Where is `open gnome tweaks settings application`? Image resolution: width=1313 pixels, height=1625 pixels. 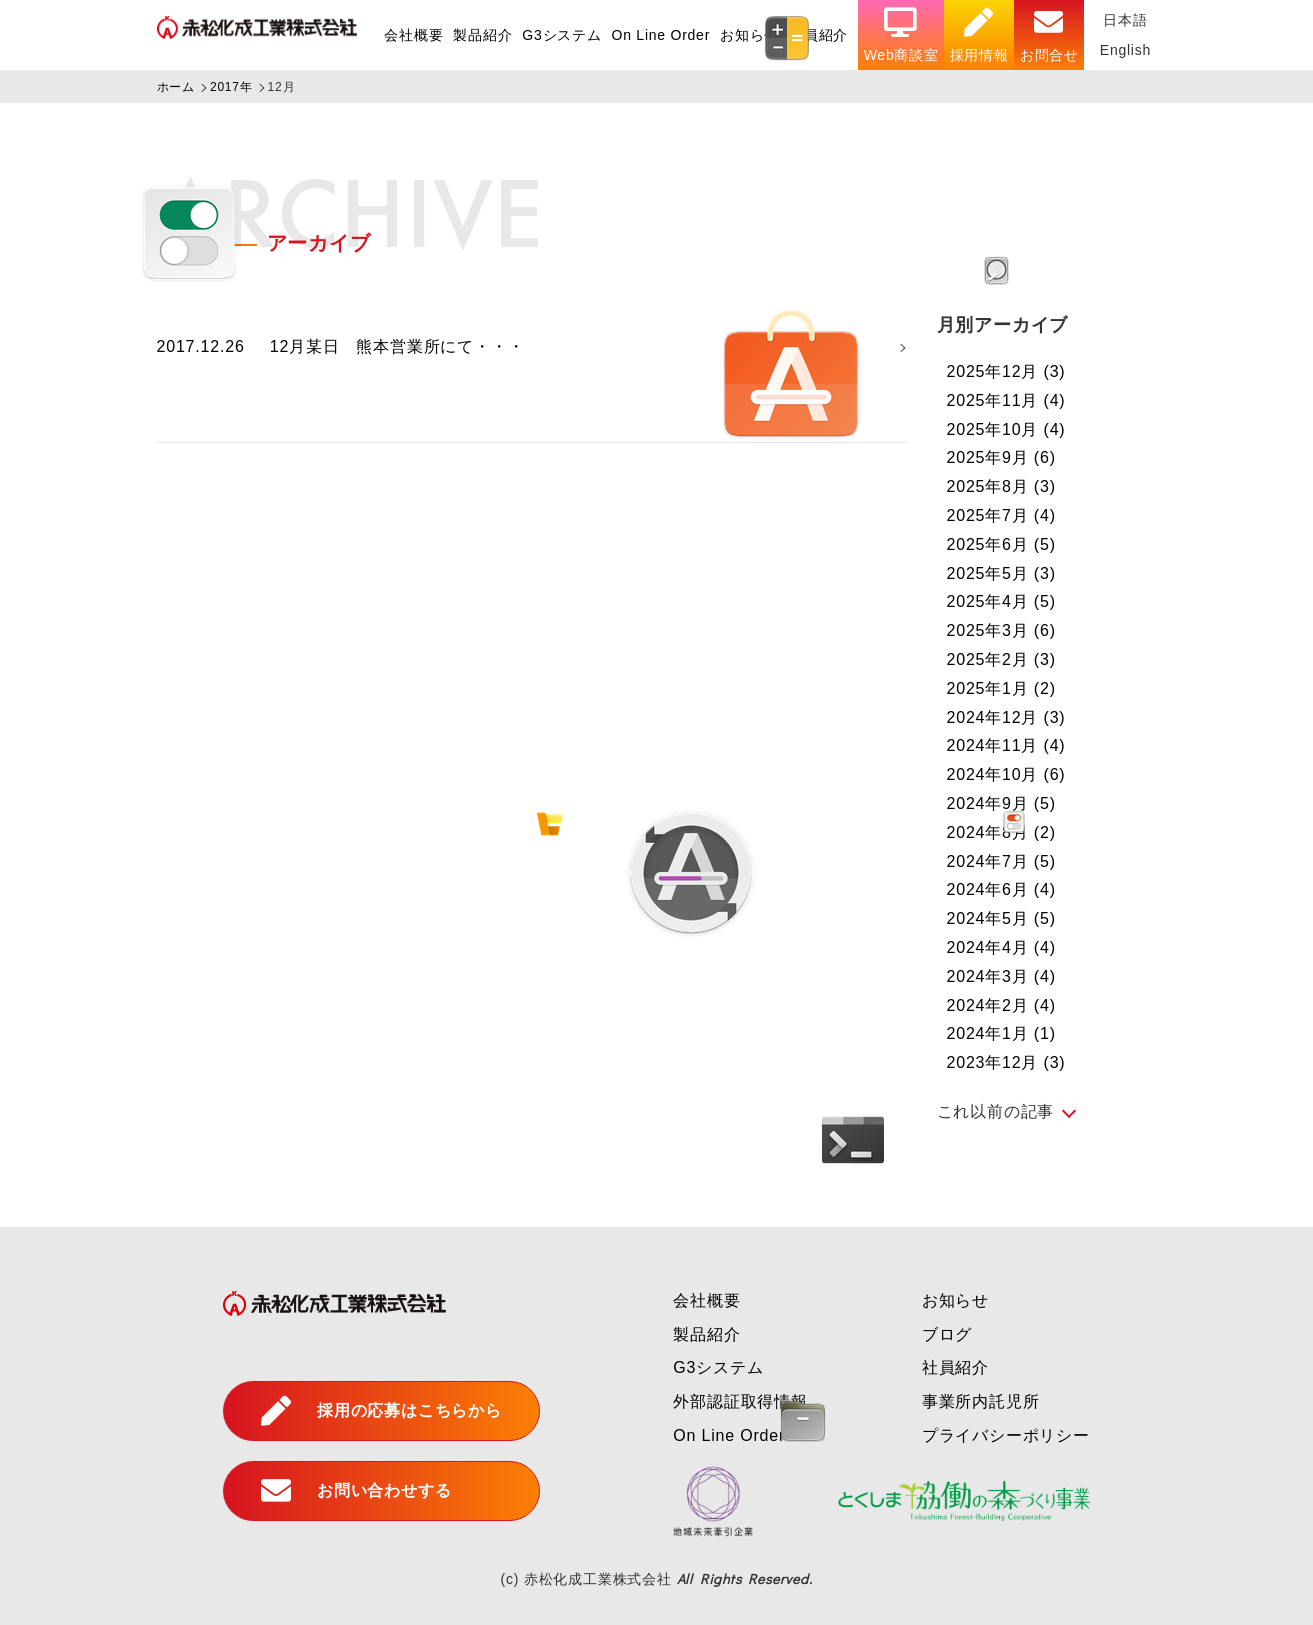 open gnome tweaks settings application is located at coordinates (189, 233).